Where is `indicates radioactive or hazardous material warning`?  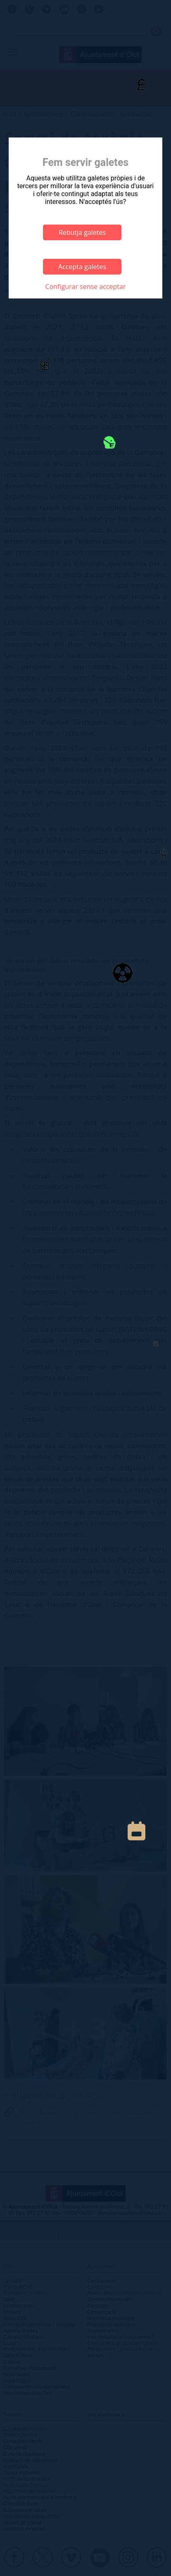 indicates radioactive or hazardous material warning is located at coordinates (123, 973).